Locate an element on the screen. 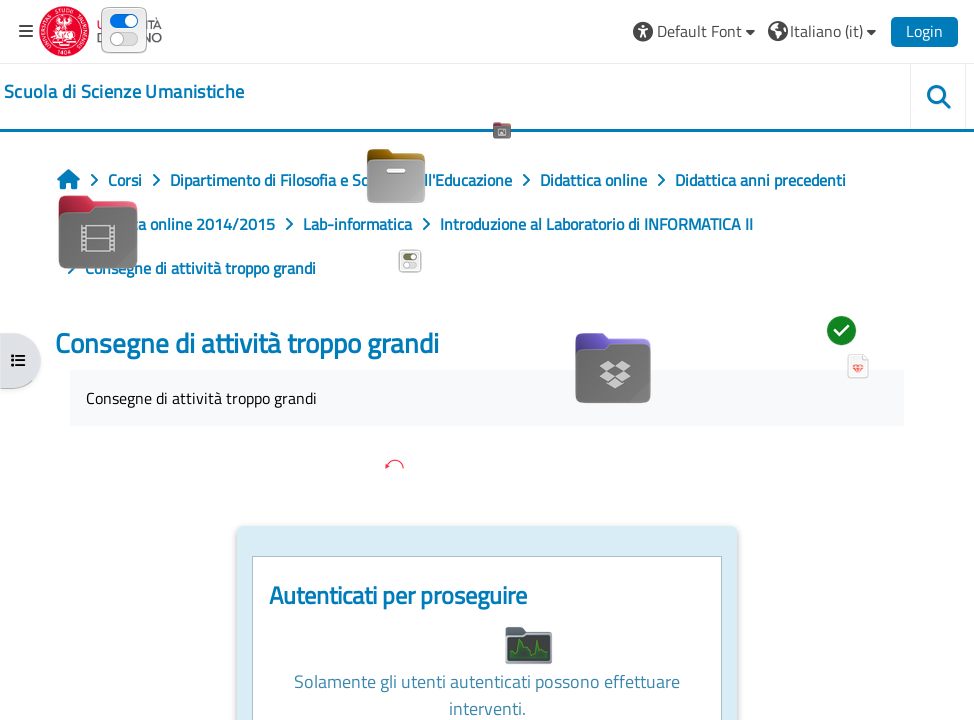 This screenshot has width=974, height=720. a ruby programming language source file is located at coordinates (858, 366).